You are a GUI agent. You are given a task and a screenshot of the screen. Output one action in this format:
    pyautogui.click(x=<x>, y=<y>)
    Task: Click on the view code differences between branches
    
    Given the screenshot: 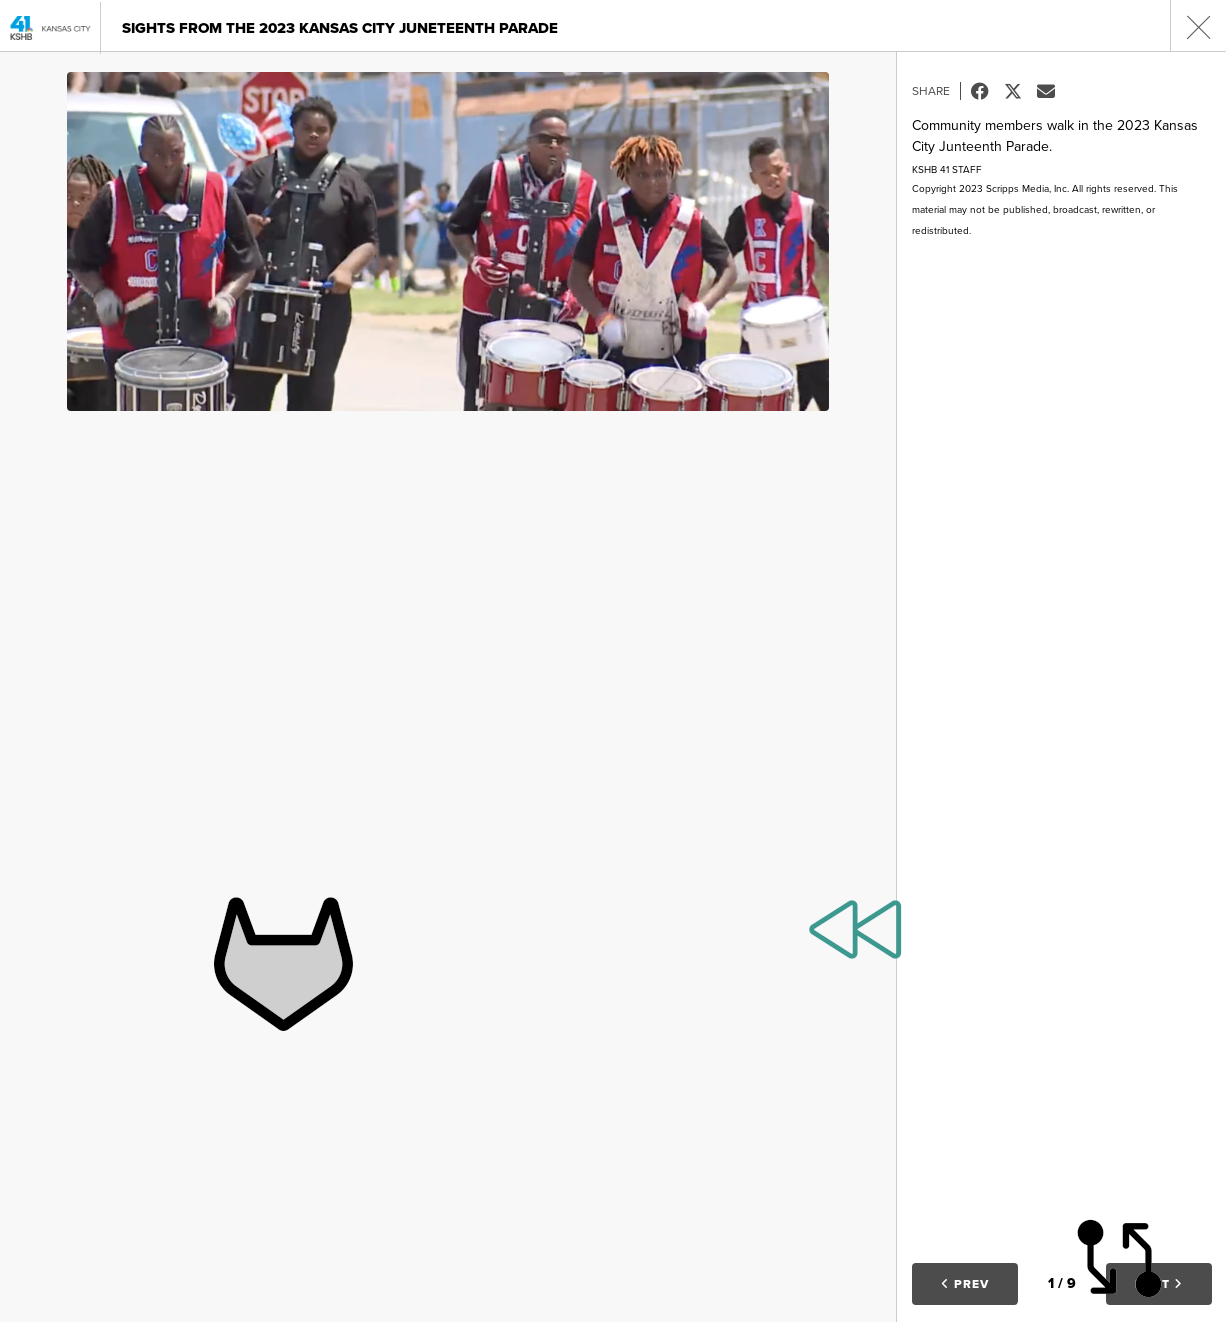 What is the action you would take?
    pyautogui.click(x=1119, y=1258)
    